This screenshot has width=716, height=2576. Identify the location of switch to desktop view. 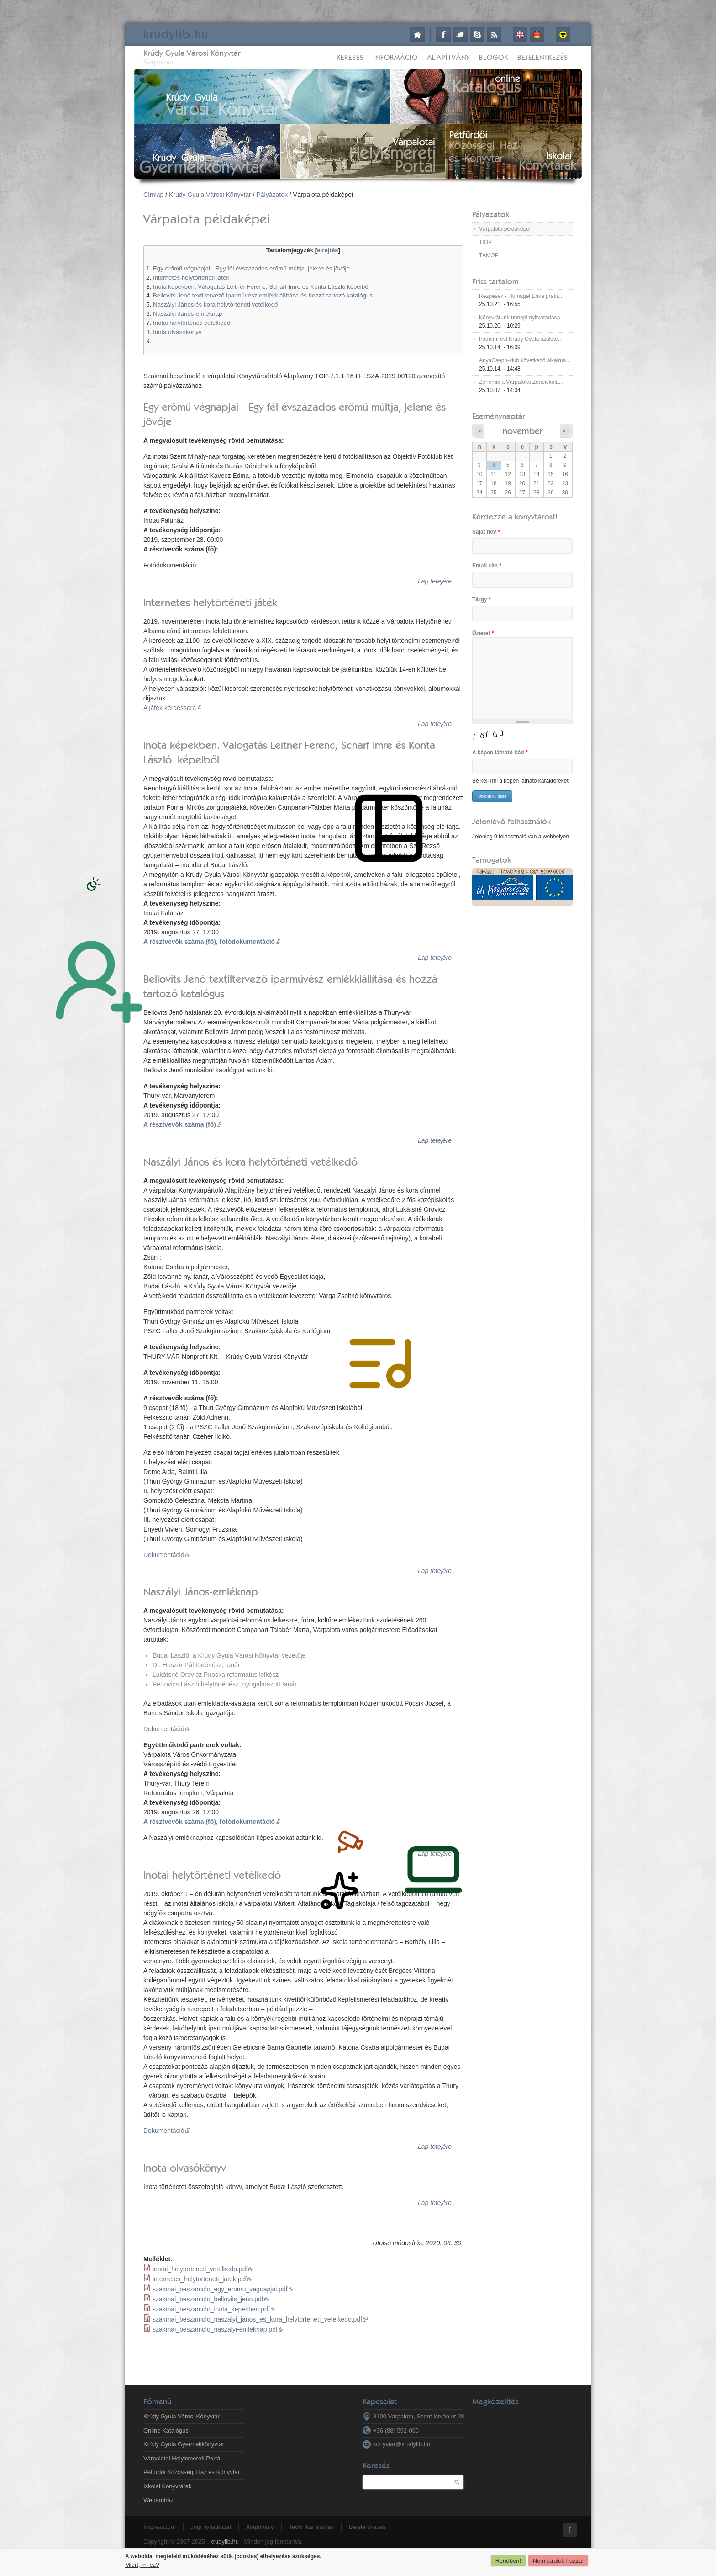
(433, 1870).